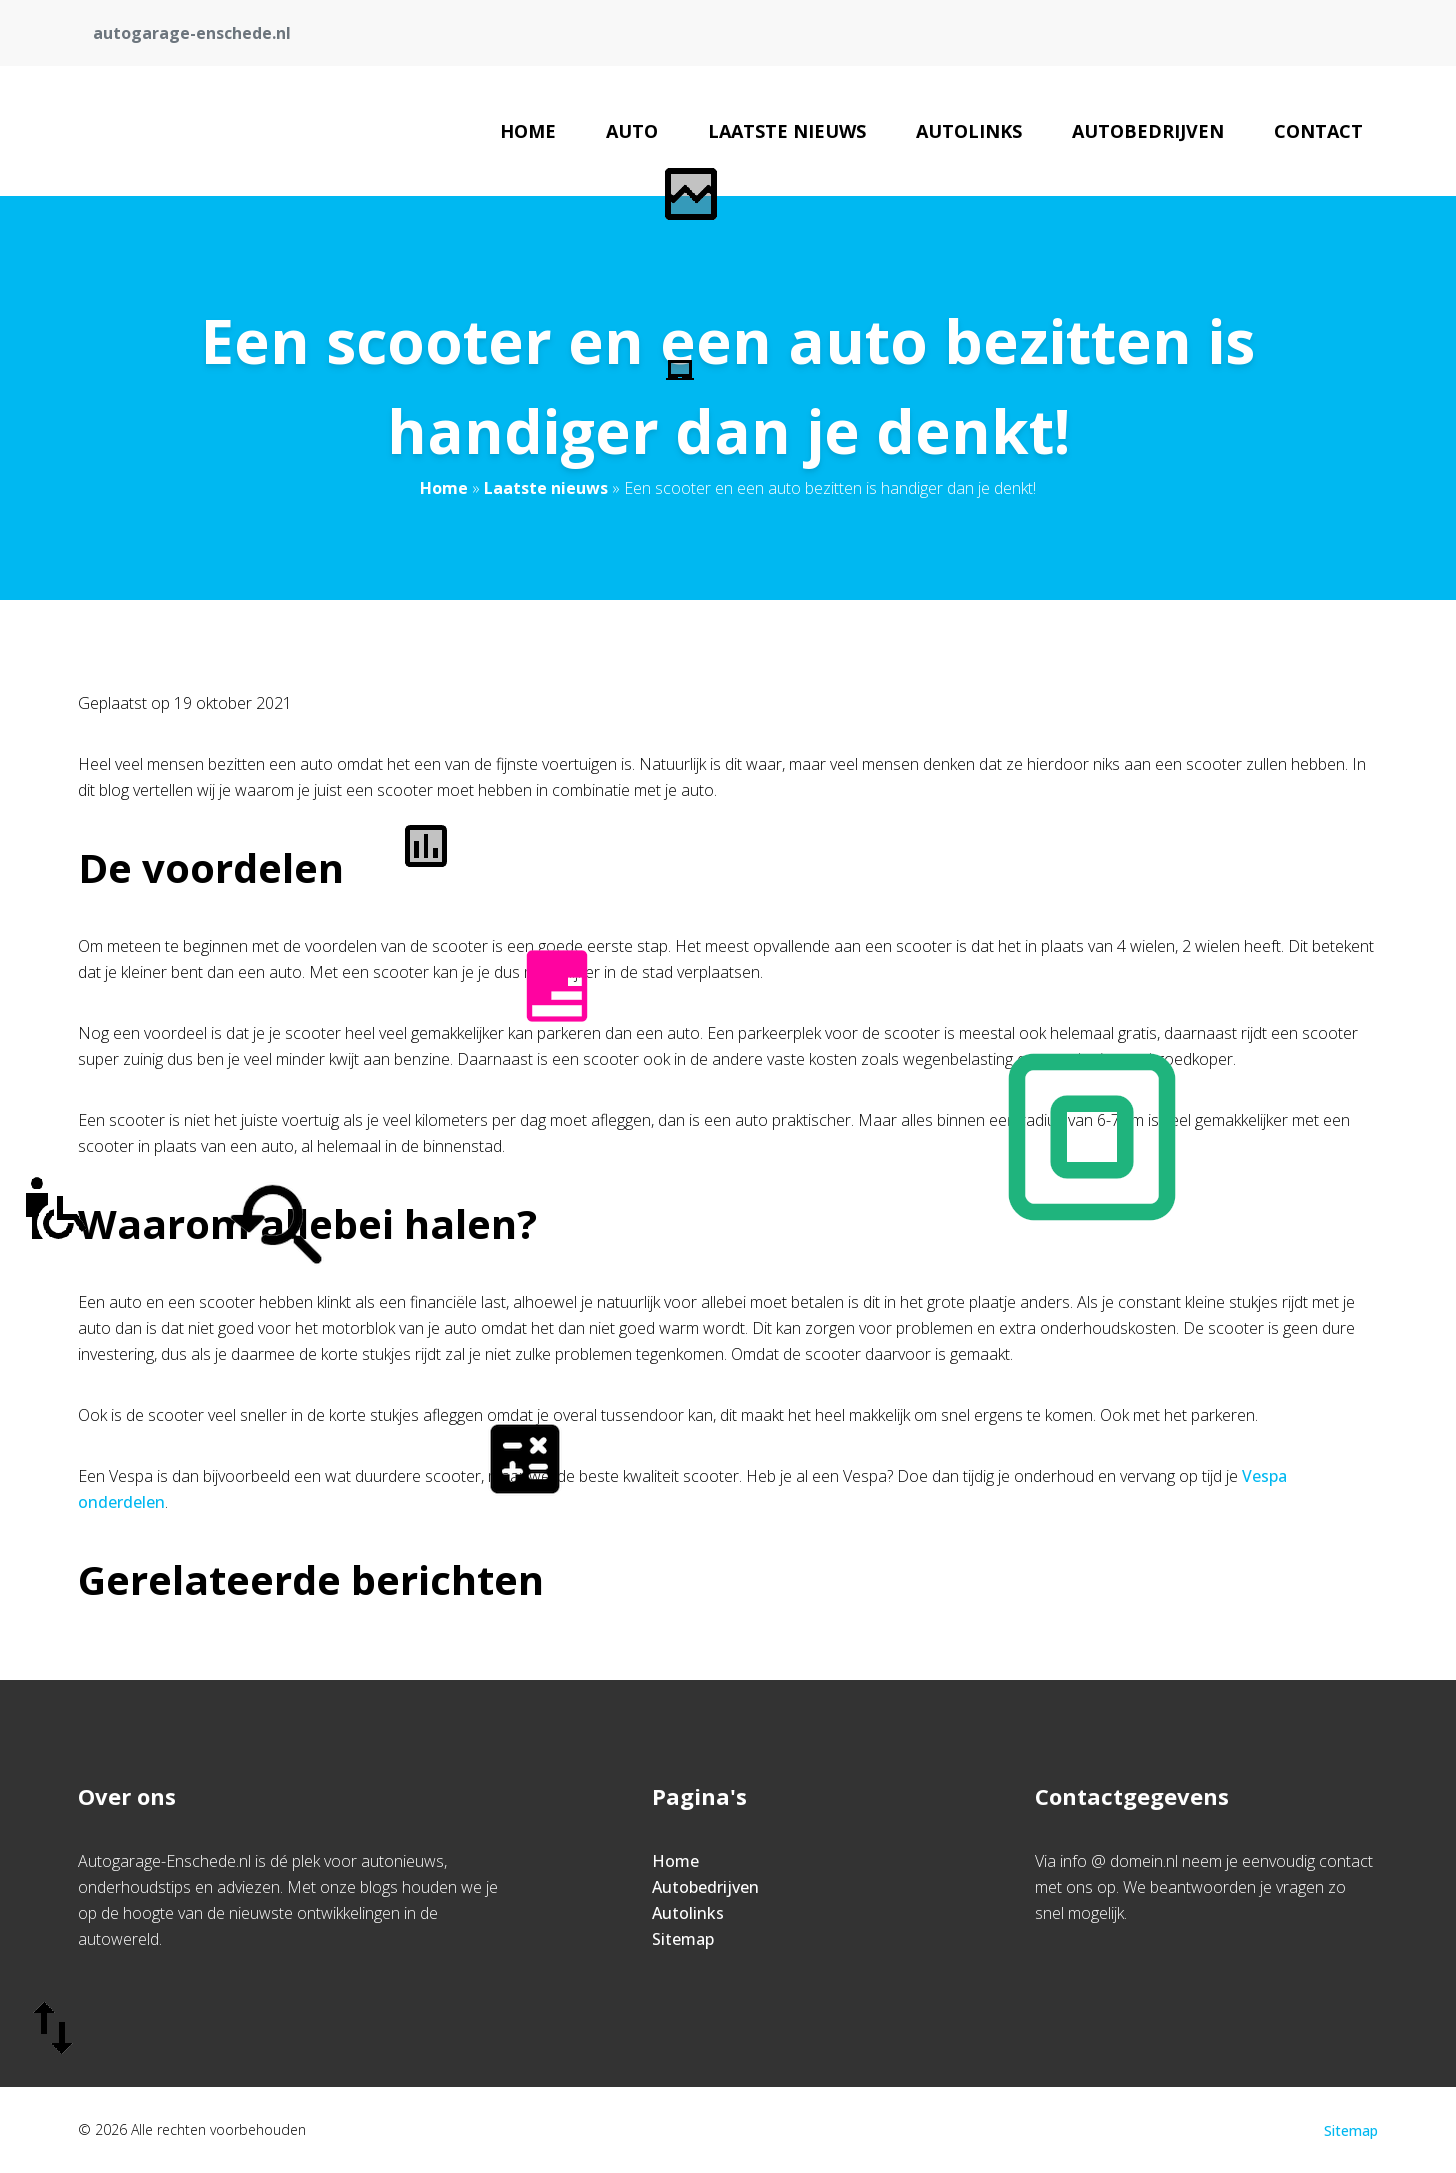 This screenshot has height=2173, width=1456. What do you see at coordinates (426, 846) in the screenshot?
I see `view poll results` at bounding box center [426, 846].